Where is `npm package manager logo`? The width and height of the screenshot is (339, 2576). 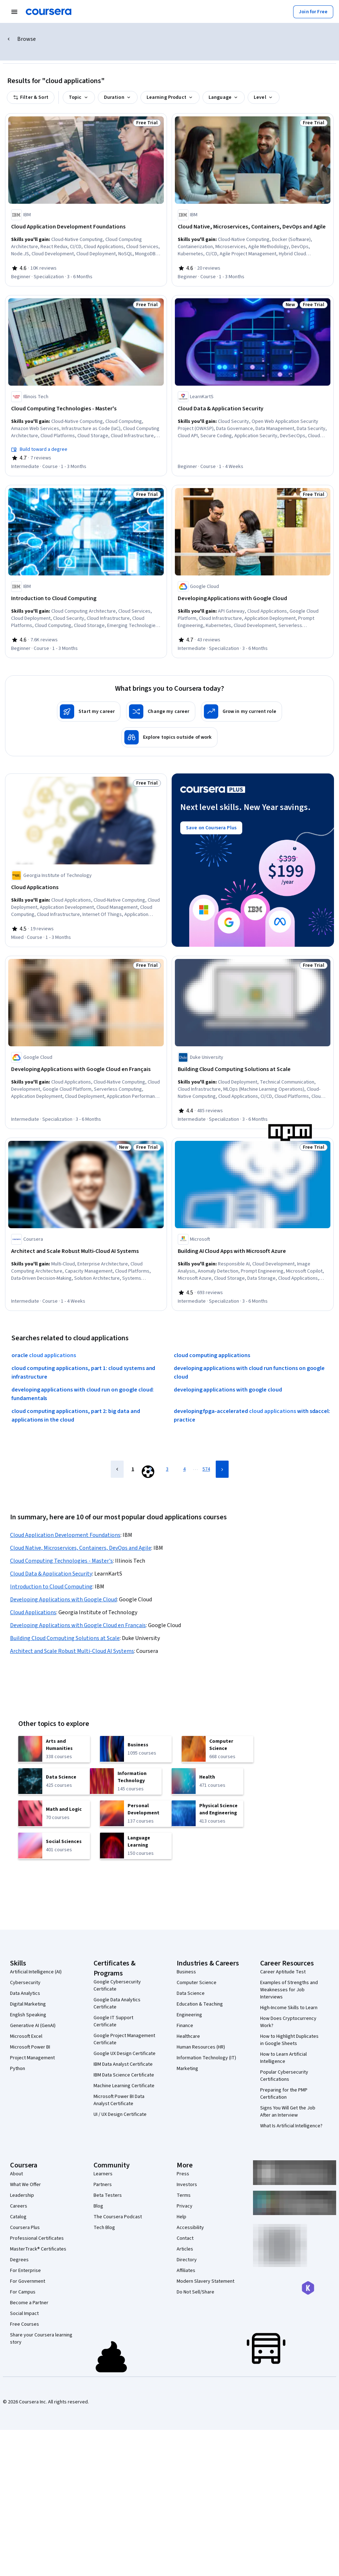 npm package manager logo is located at coordinates (290, 1131).